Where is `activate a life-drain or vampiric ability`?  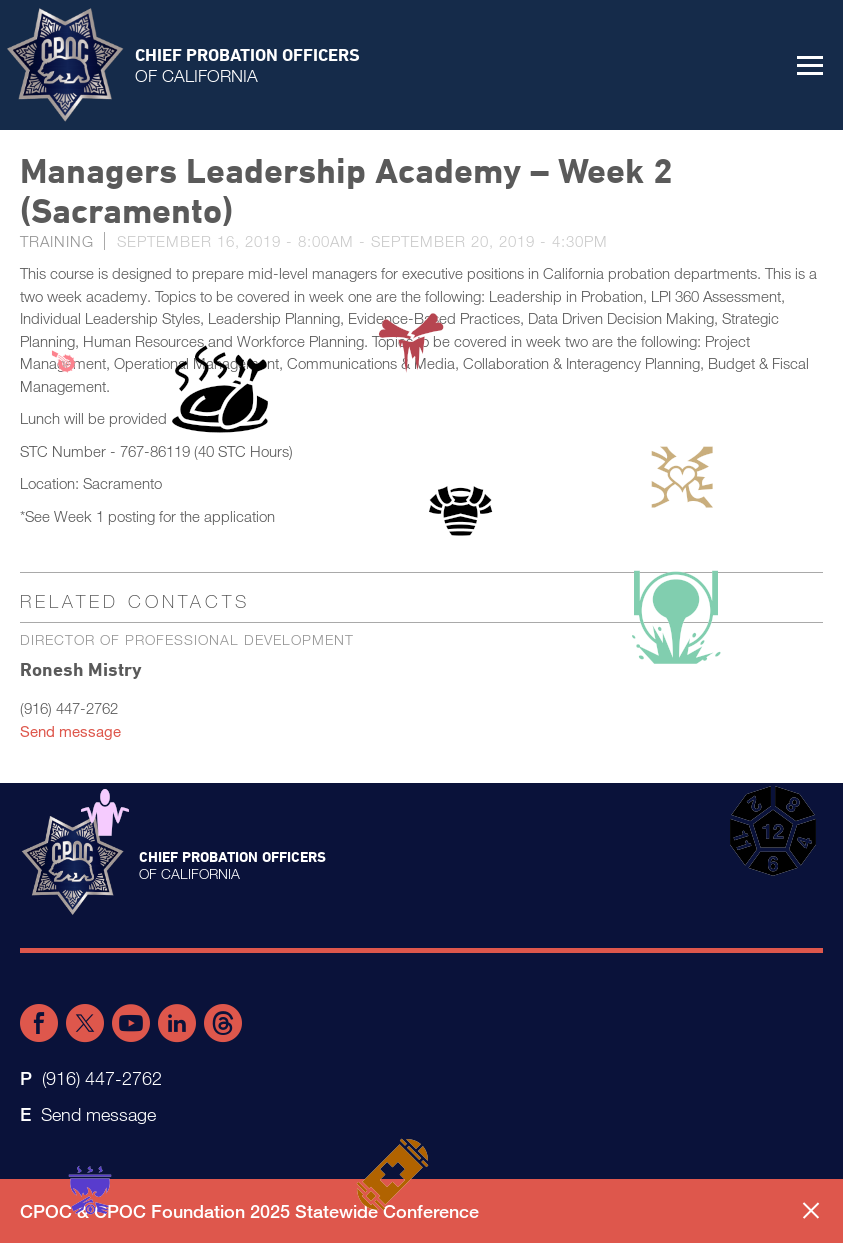 activate a life-drain or vampiric ability is located at coordinates (411, 342).